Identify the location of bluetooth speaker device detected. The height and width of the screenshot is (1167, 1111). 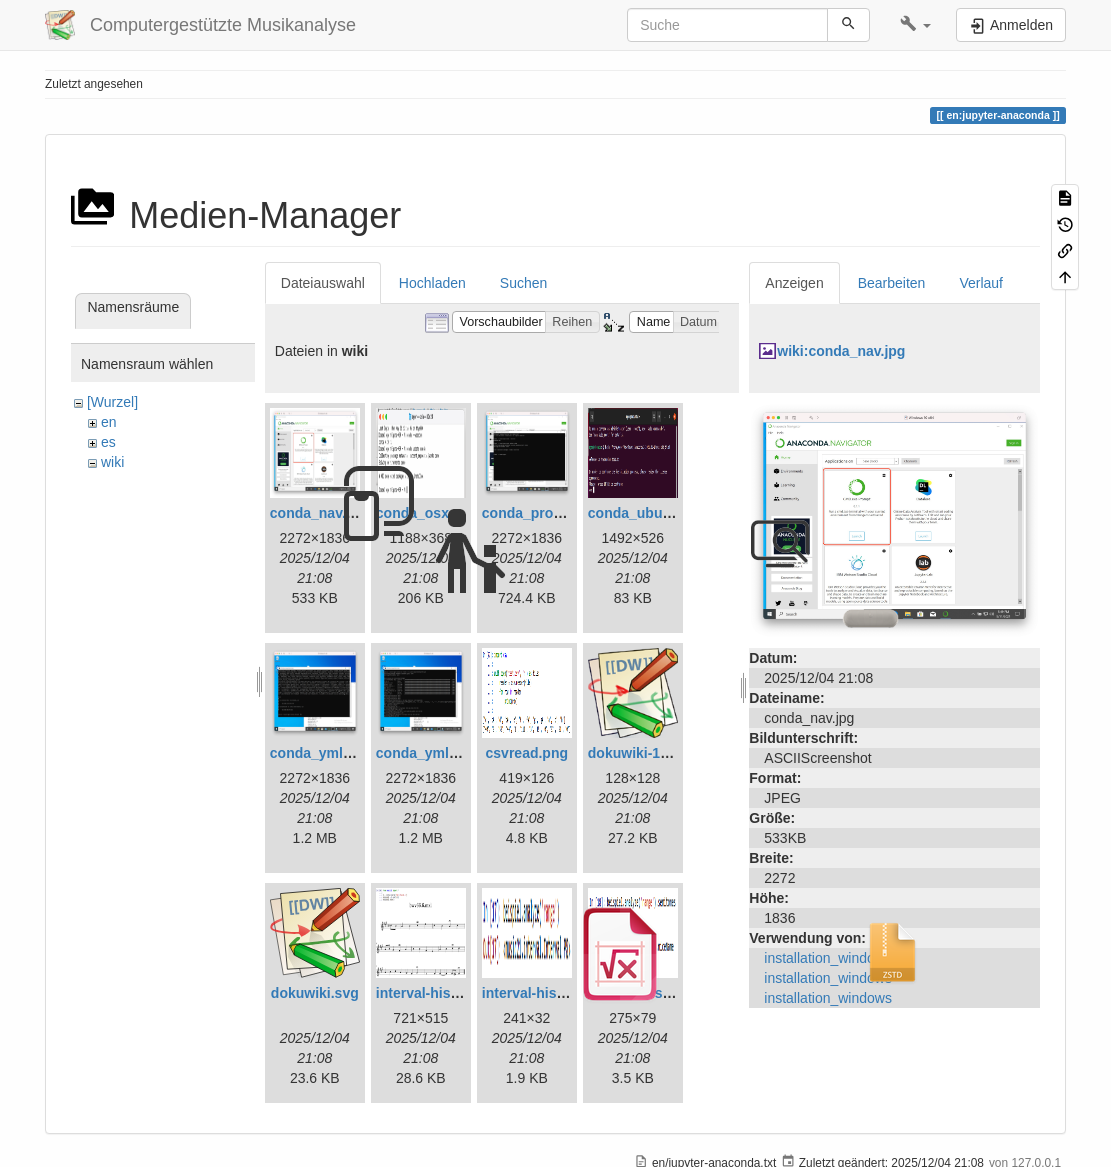
(870, 618).